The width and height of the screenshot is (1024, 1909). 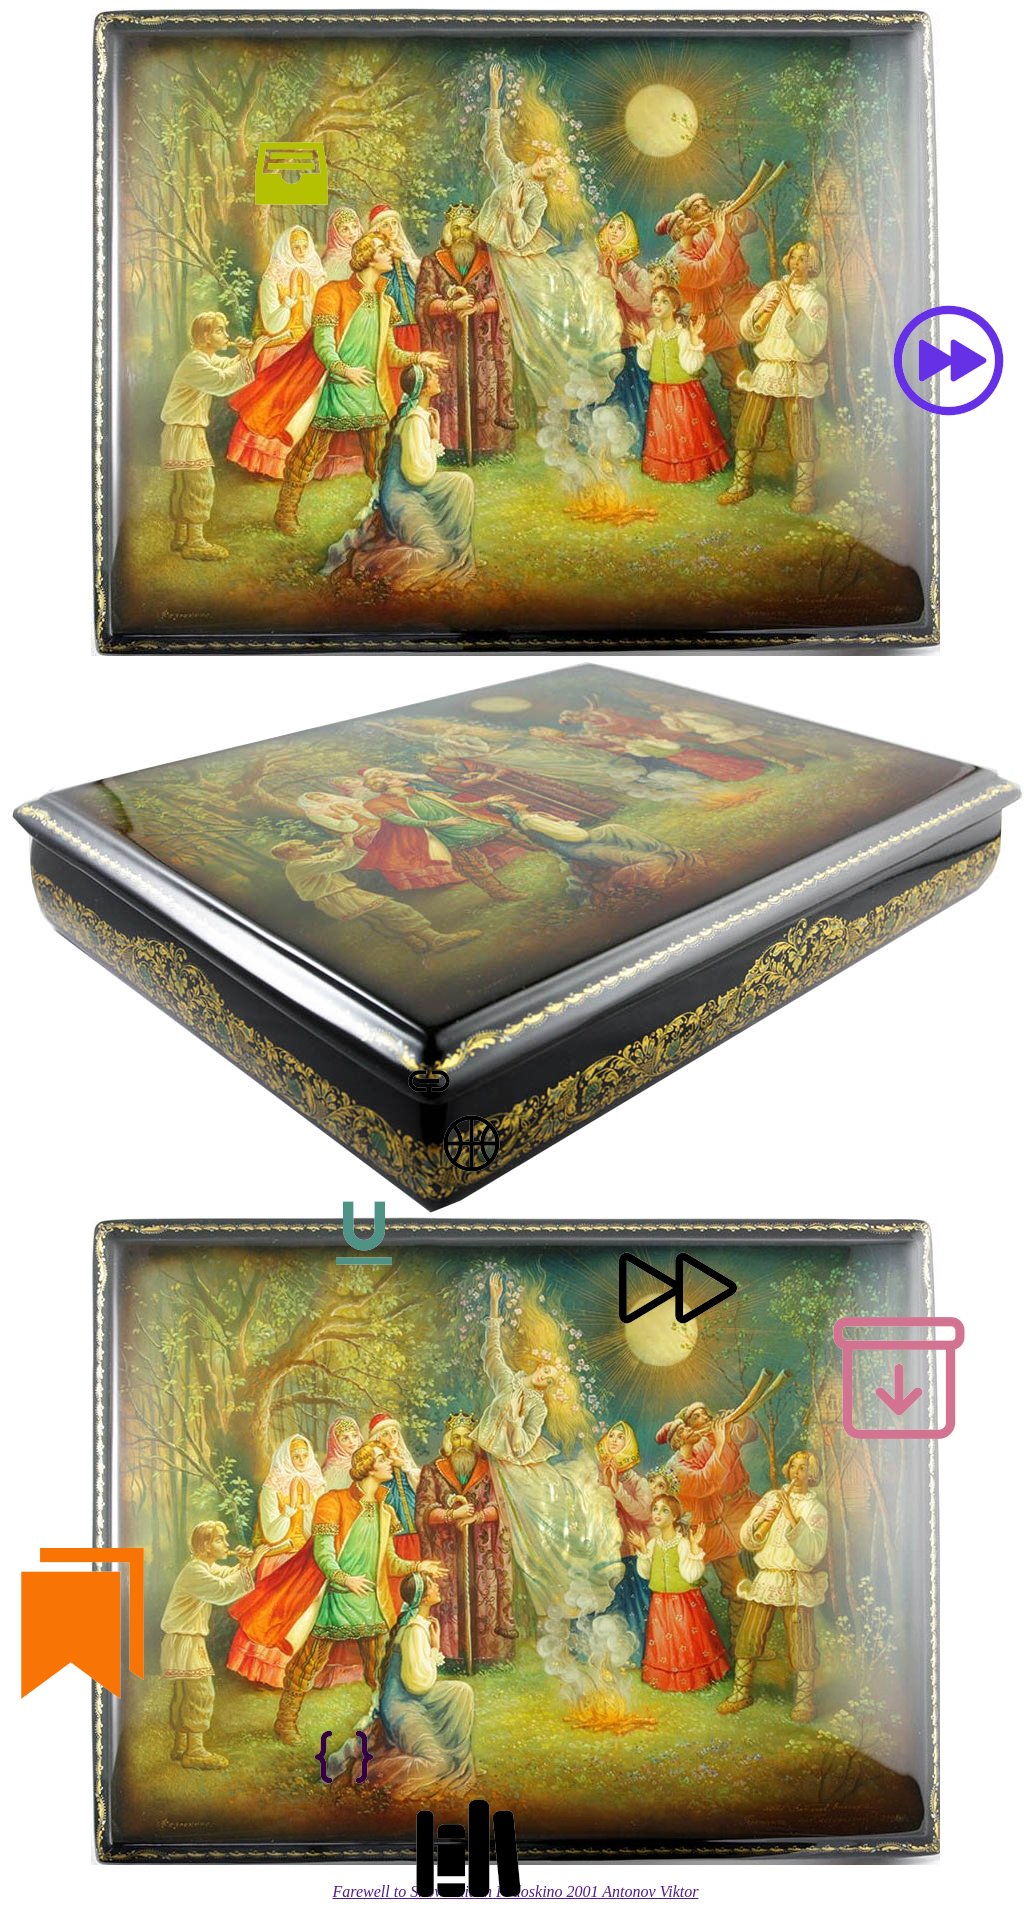 What do you see at coordinates (678, 1288) in the screenshot?
I see `skip to the next track` at bounding box center [678, 1288].